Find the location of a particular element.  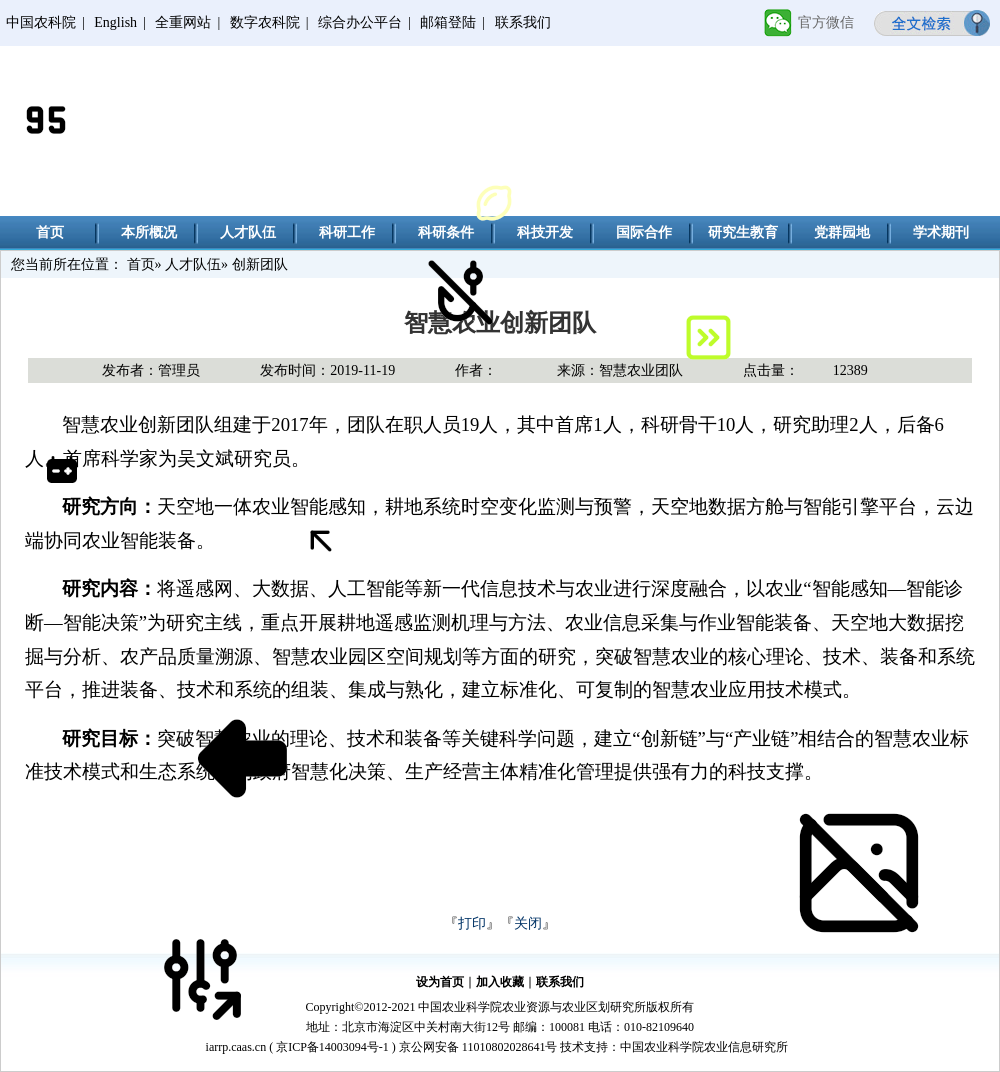

indicates vehicle battery status is located at coordinates (62, 471).